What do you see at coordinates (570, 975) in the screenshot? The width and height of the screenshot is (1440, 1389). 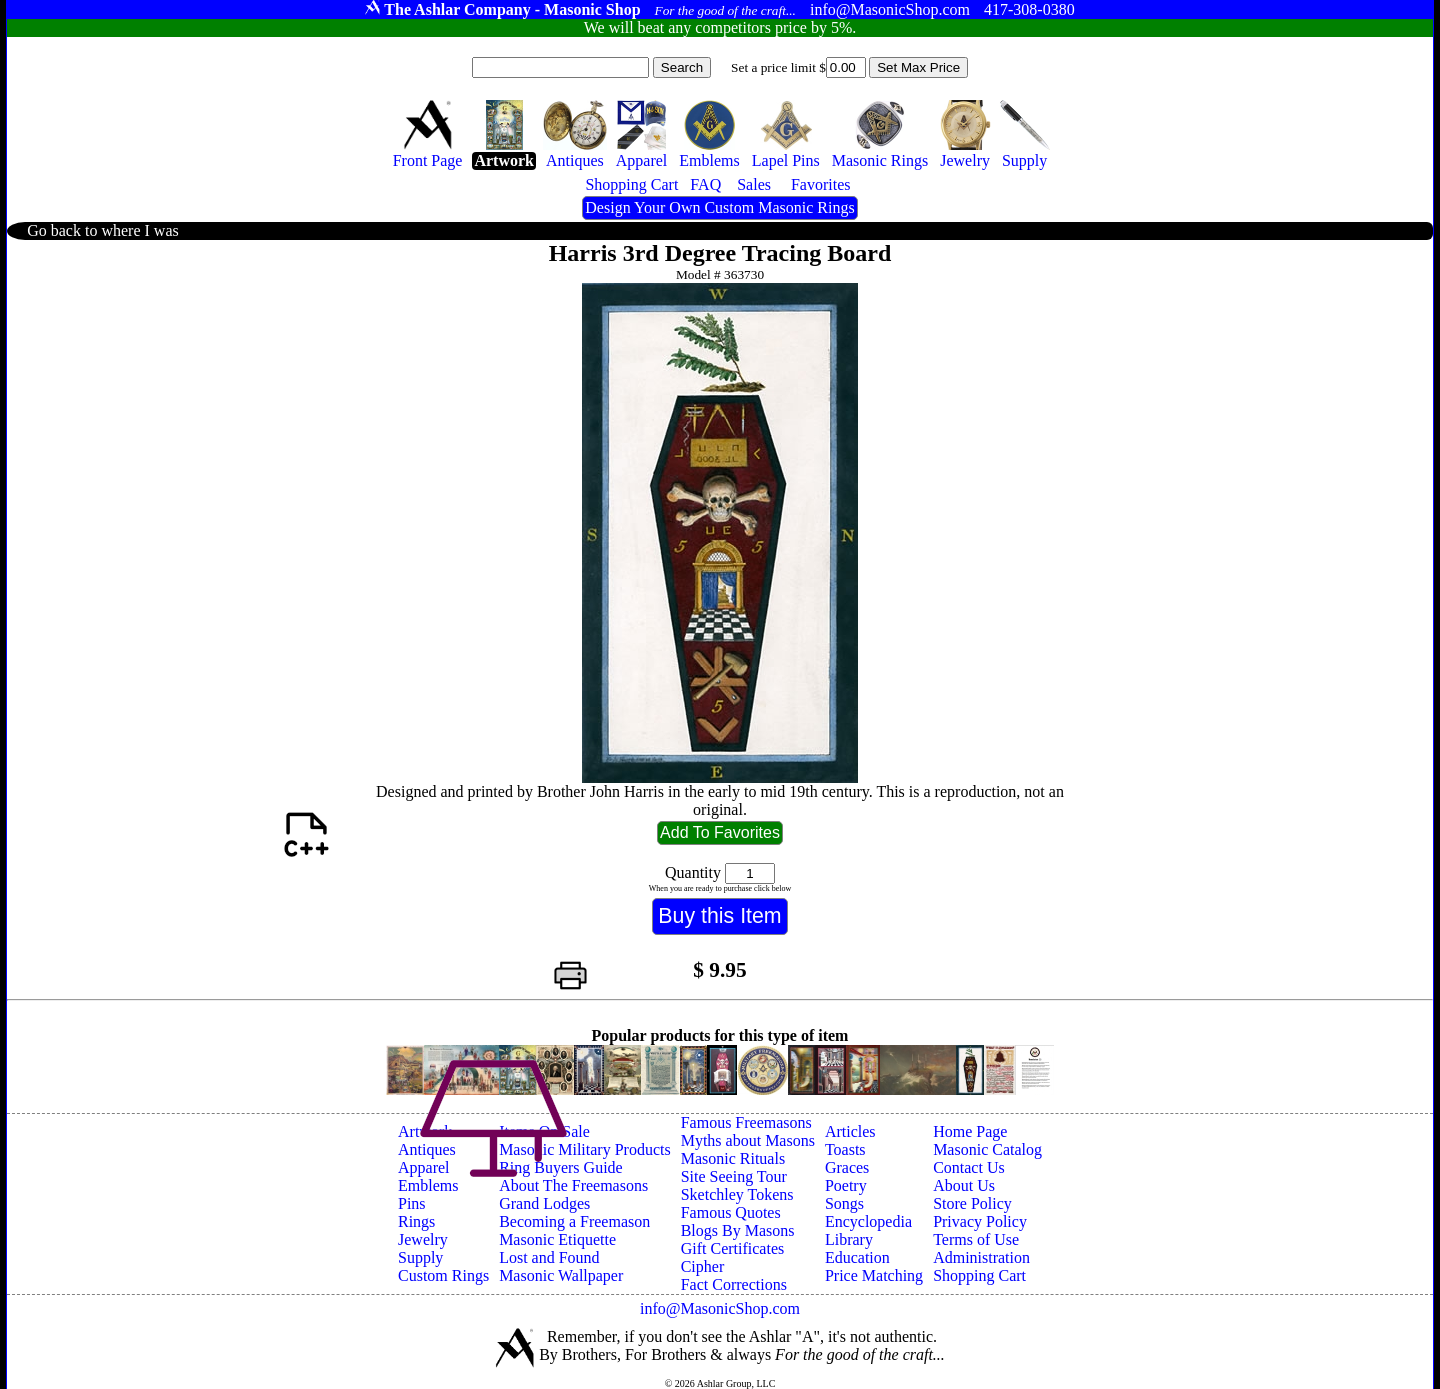 I see `print the current document` at bounding box center [570, 975].